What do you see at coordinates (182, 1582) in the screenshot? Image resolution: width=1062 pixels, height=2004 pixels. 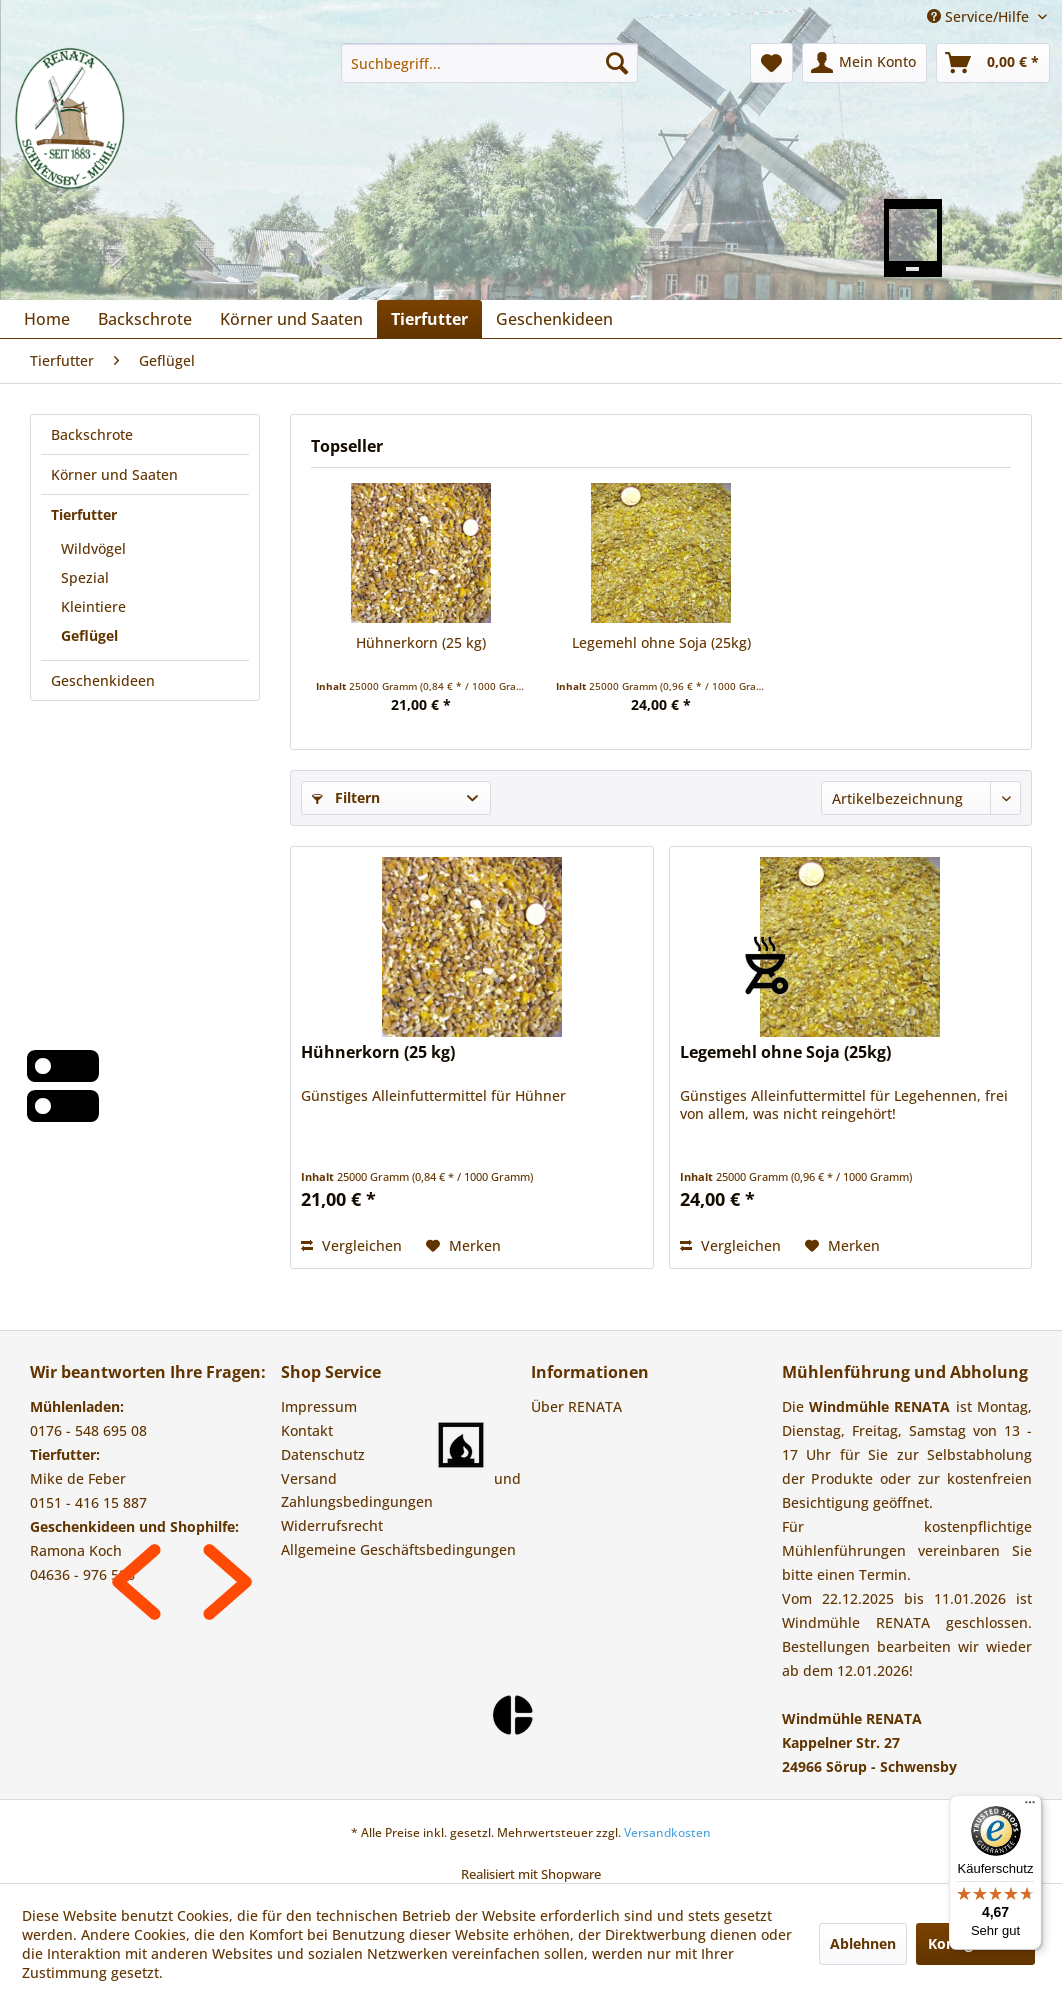 I see `view or edit source code` at bounding box center [182, 1582].